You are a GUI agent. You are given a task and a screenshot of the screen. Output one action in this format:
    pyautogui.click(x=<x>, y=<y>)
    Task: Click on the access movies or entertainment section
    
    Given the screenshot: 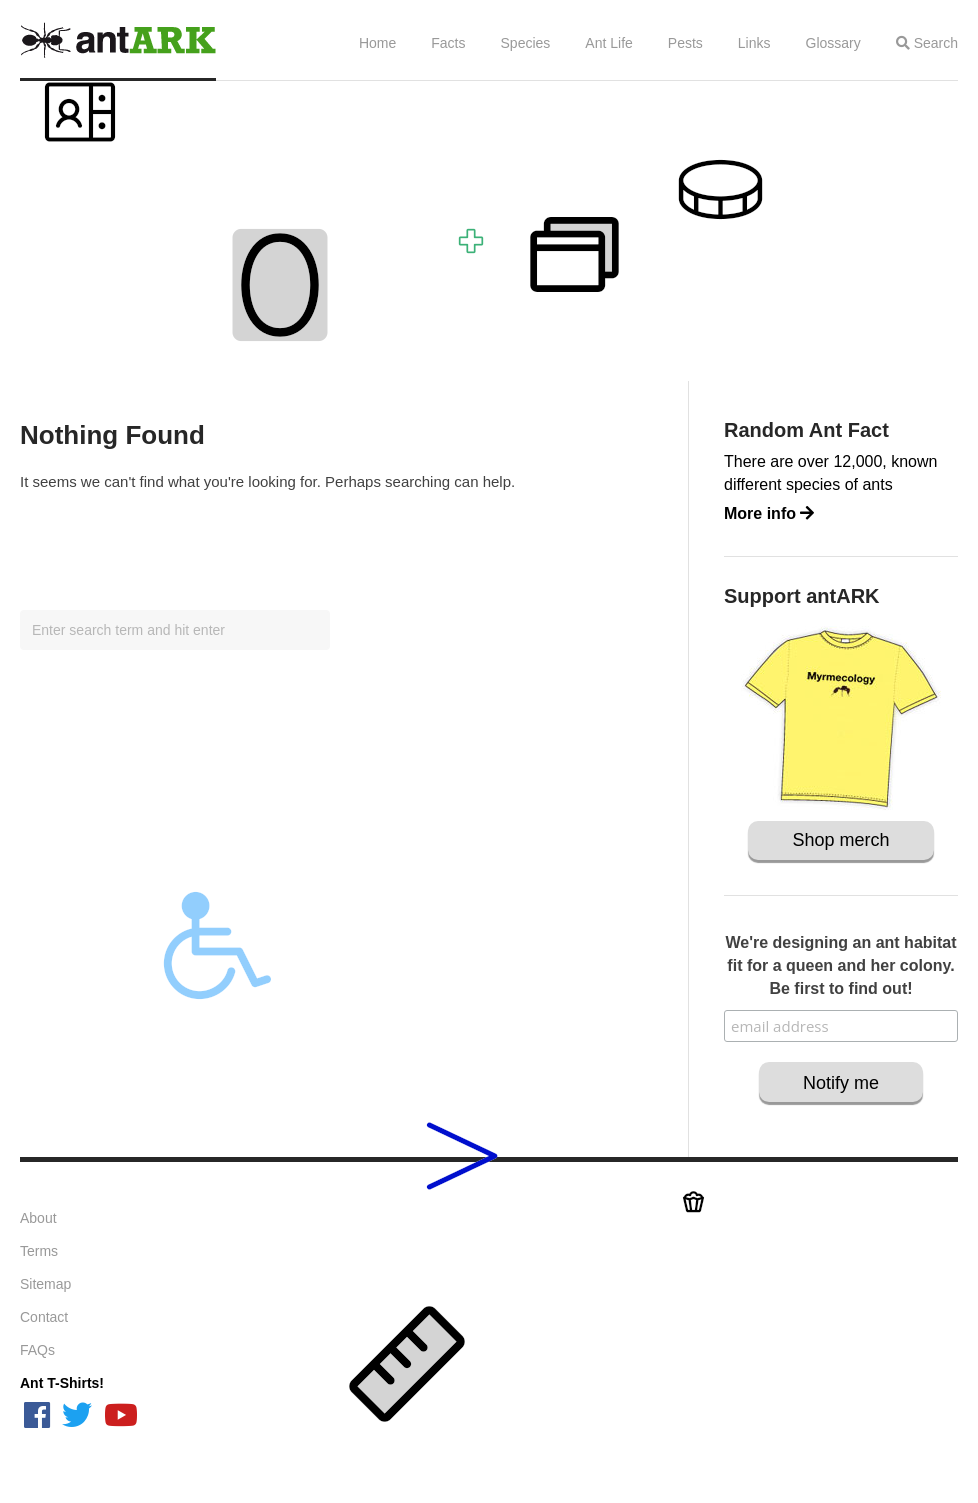 What is the action you would take?
    pyautogui.click(x=693, y=1202)
    